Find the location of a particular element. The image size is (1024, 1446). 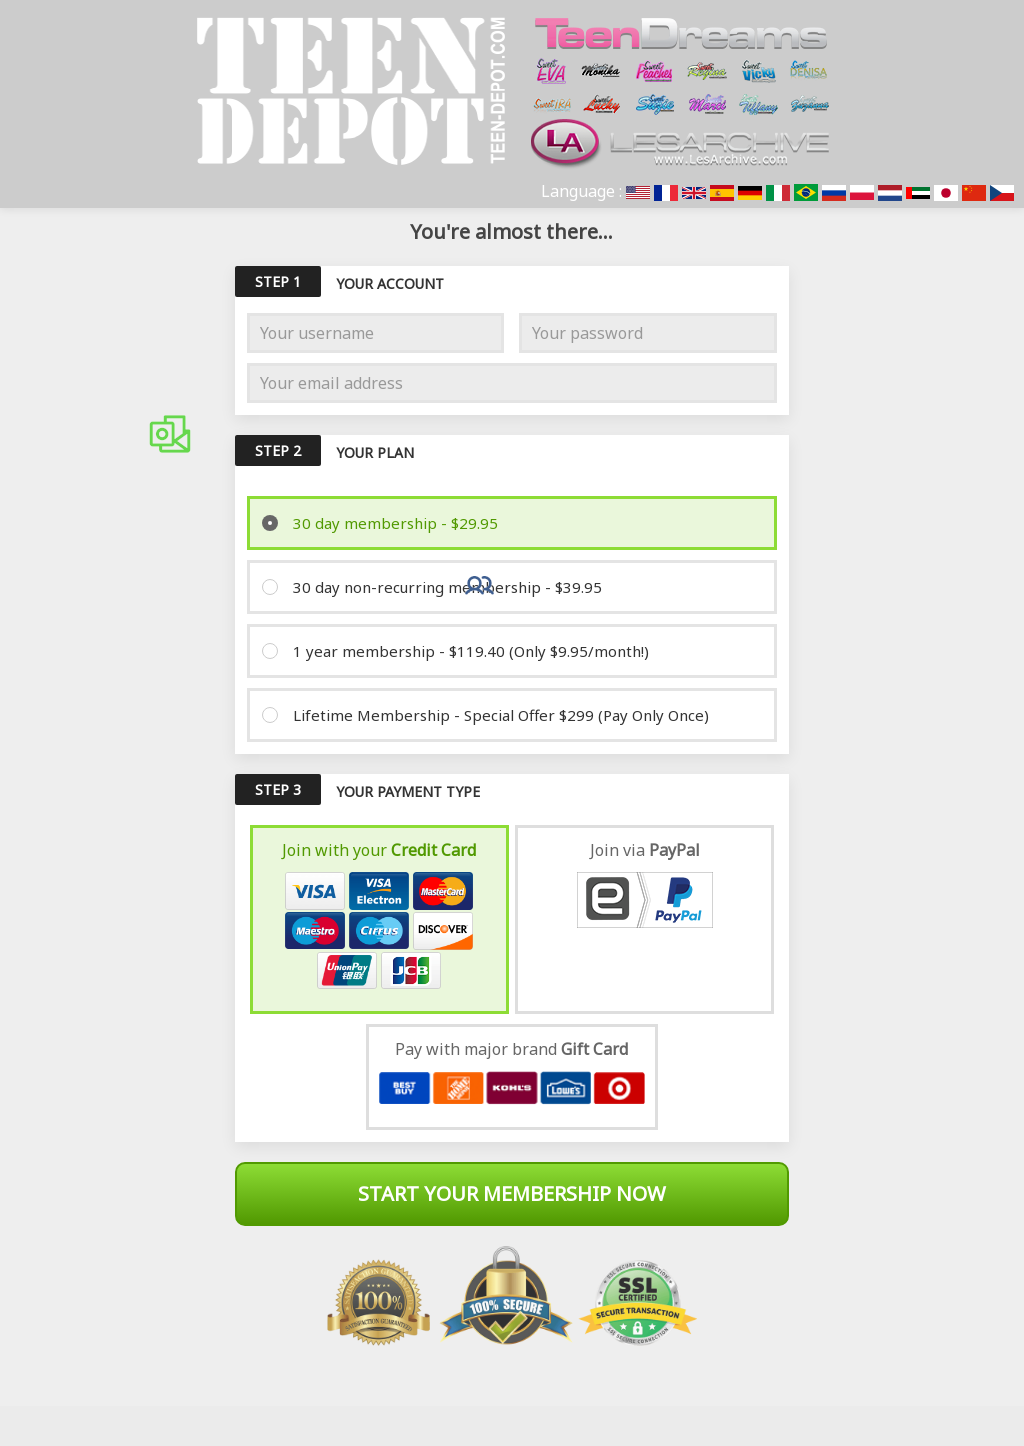

open Microsoft Outlook email is located at coordinates (170, 434).